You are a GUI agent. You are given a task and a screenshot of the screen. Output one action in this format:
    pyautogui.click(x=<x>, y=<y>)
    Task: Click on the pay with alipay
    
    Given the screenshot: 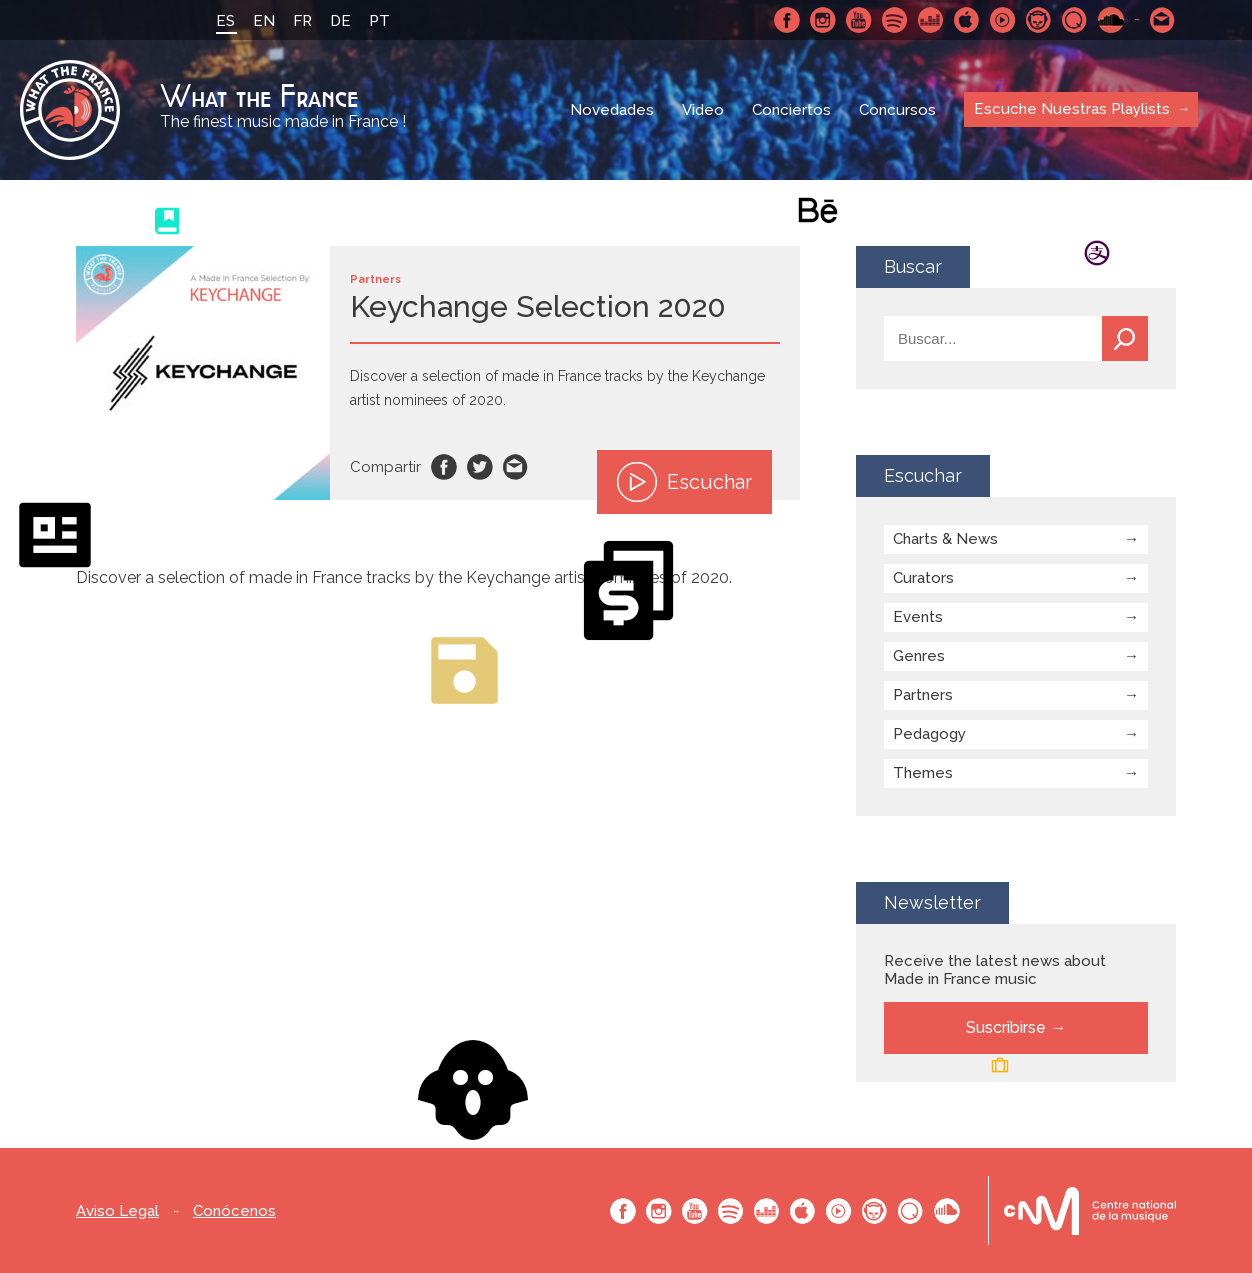 What is the action you would take?
    pyautogui.click(x=1097, y=253)
    